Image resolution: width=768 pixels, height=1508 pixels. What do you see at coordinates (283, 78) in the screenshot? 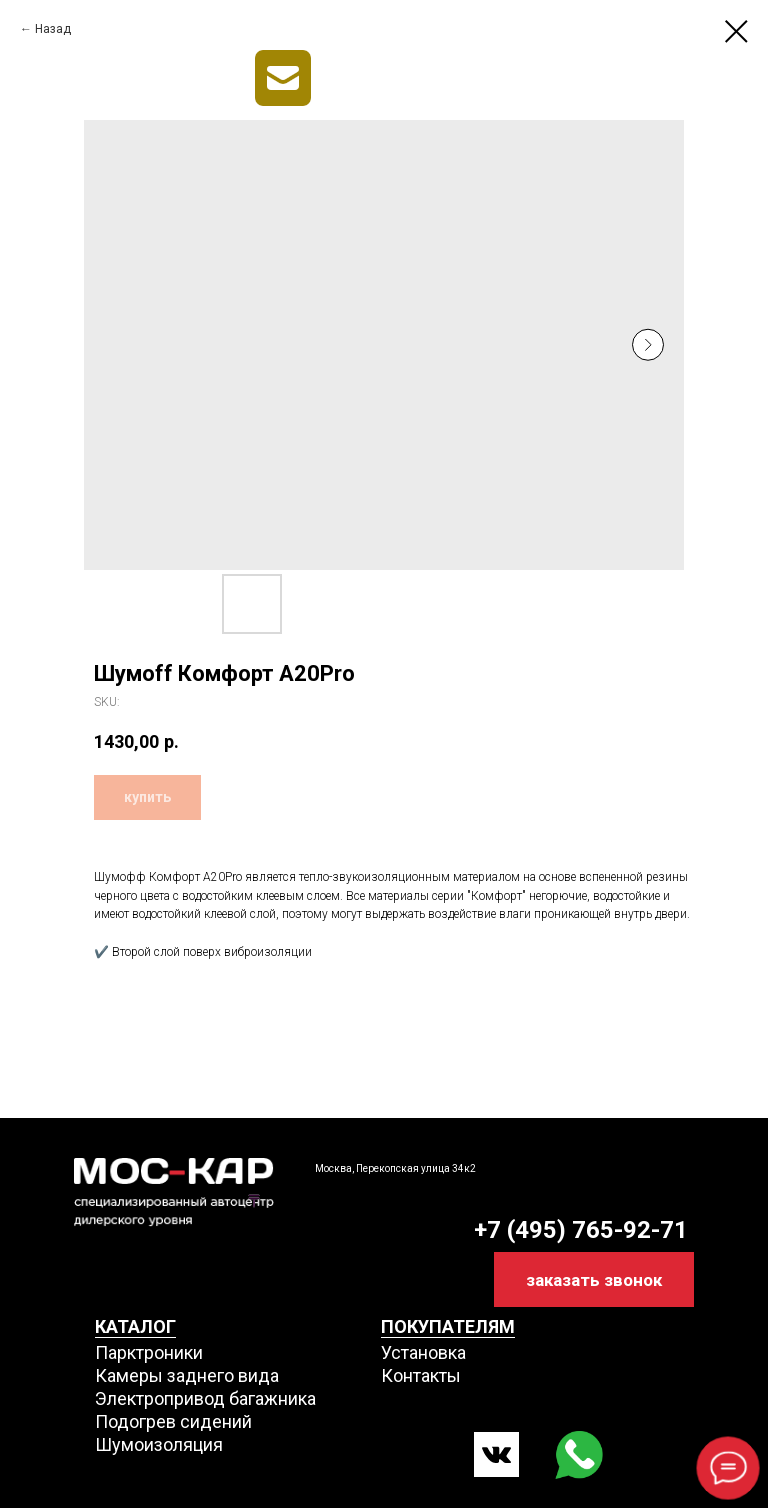
I see `open your email inbox` at bounding box center [283, 78].